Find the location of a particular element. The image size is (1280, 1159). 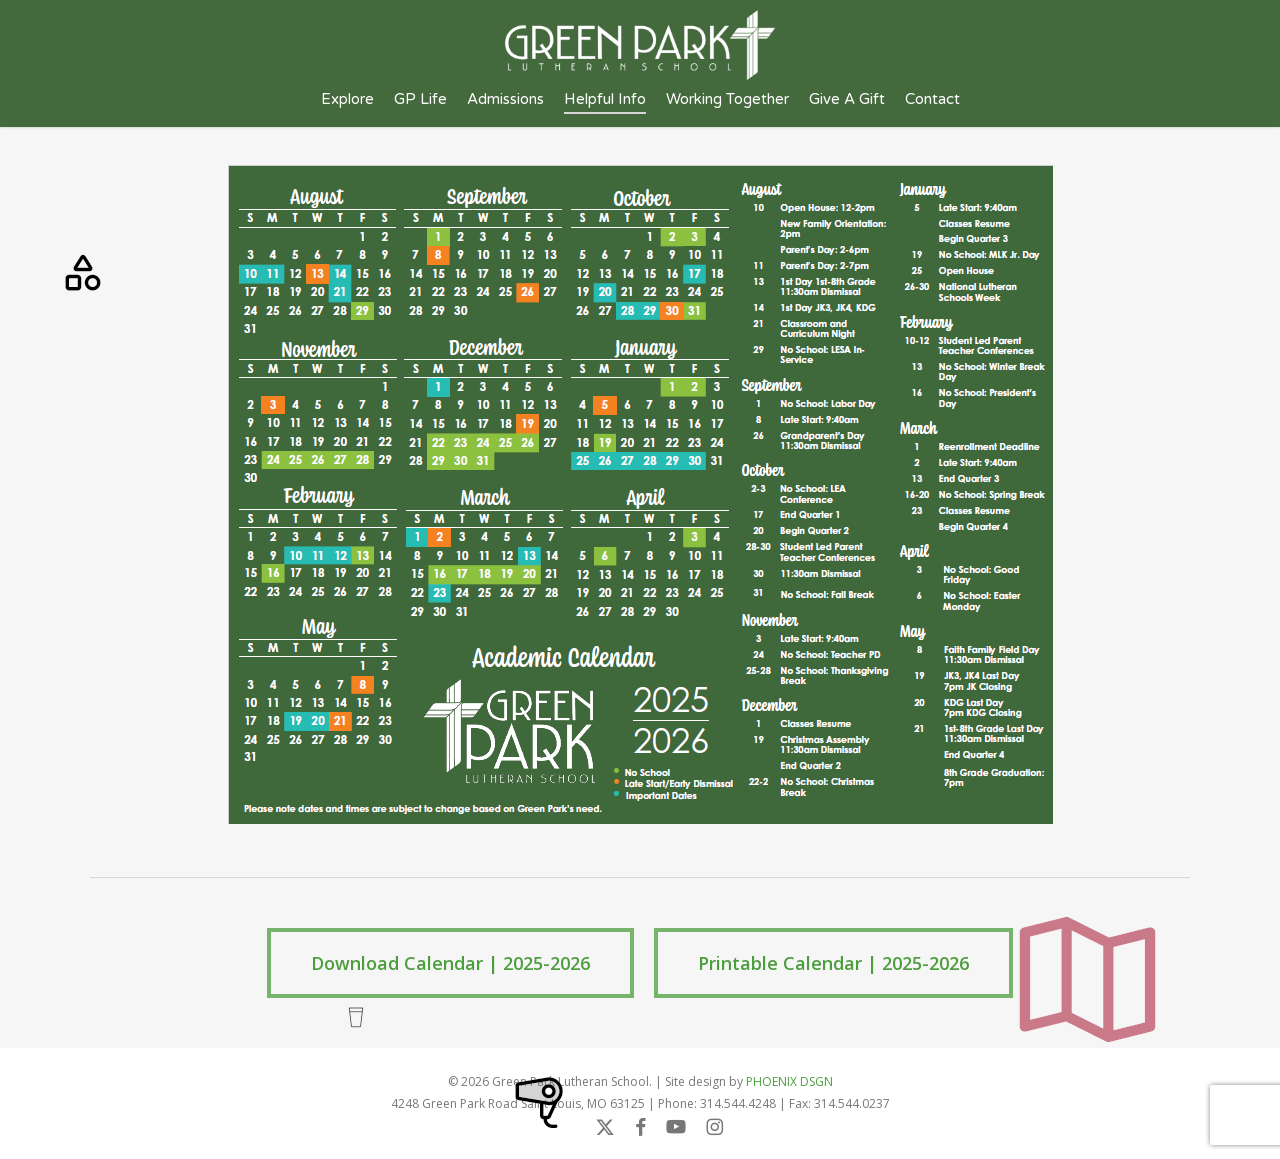

view nearby bars or pubs is located at coordinates (356, 1017).